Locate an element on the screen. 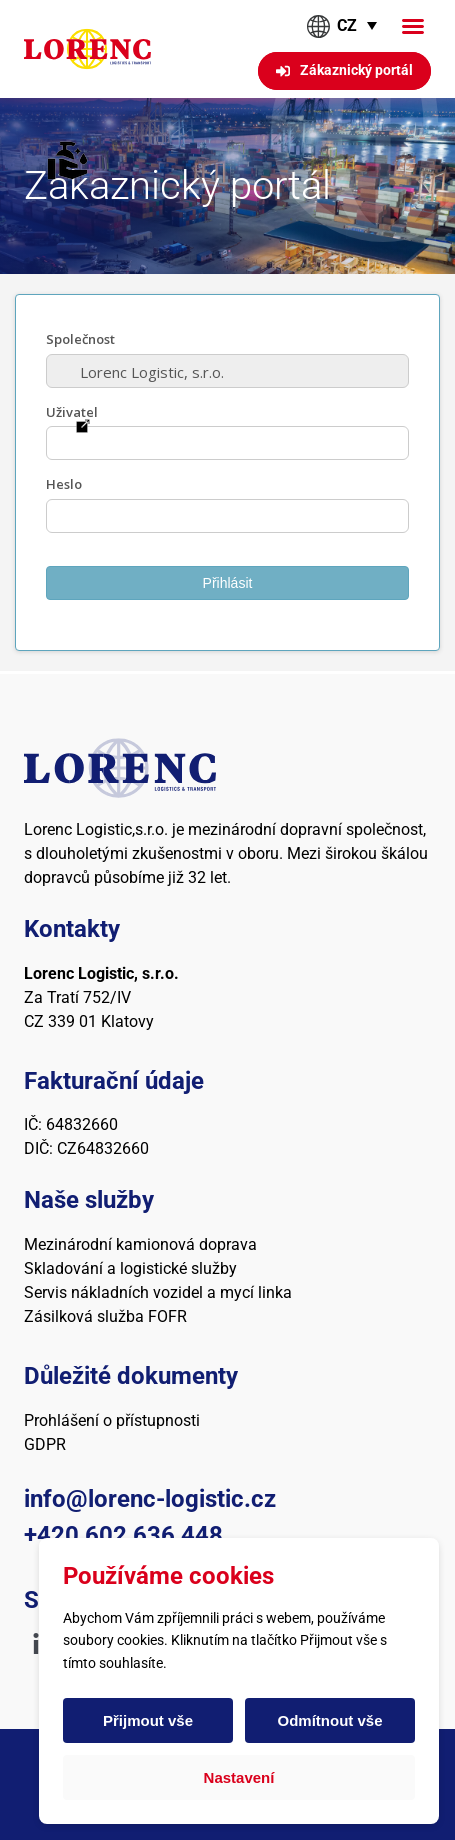 The image size is (455, 1840). open link in new tab or window is located at coordinates (83, 426).